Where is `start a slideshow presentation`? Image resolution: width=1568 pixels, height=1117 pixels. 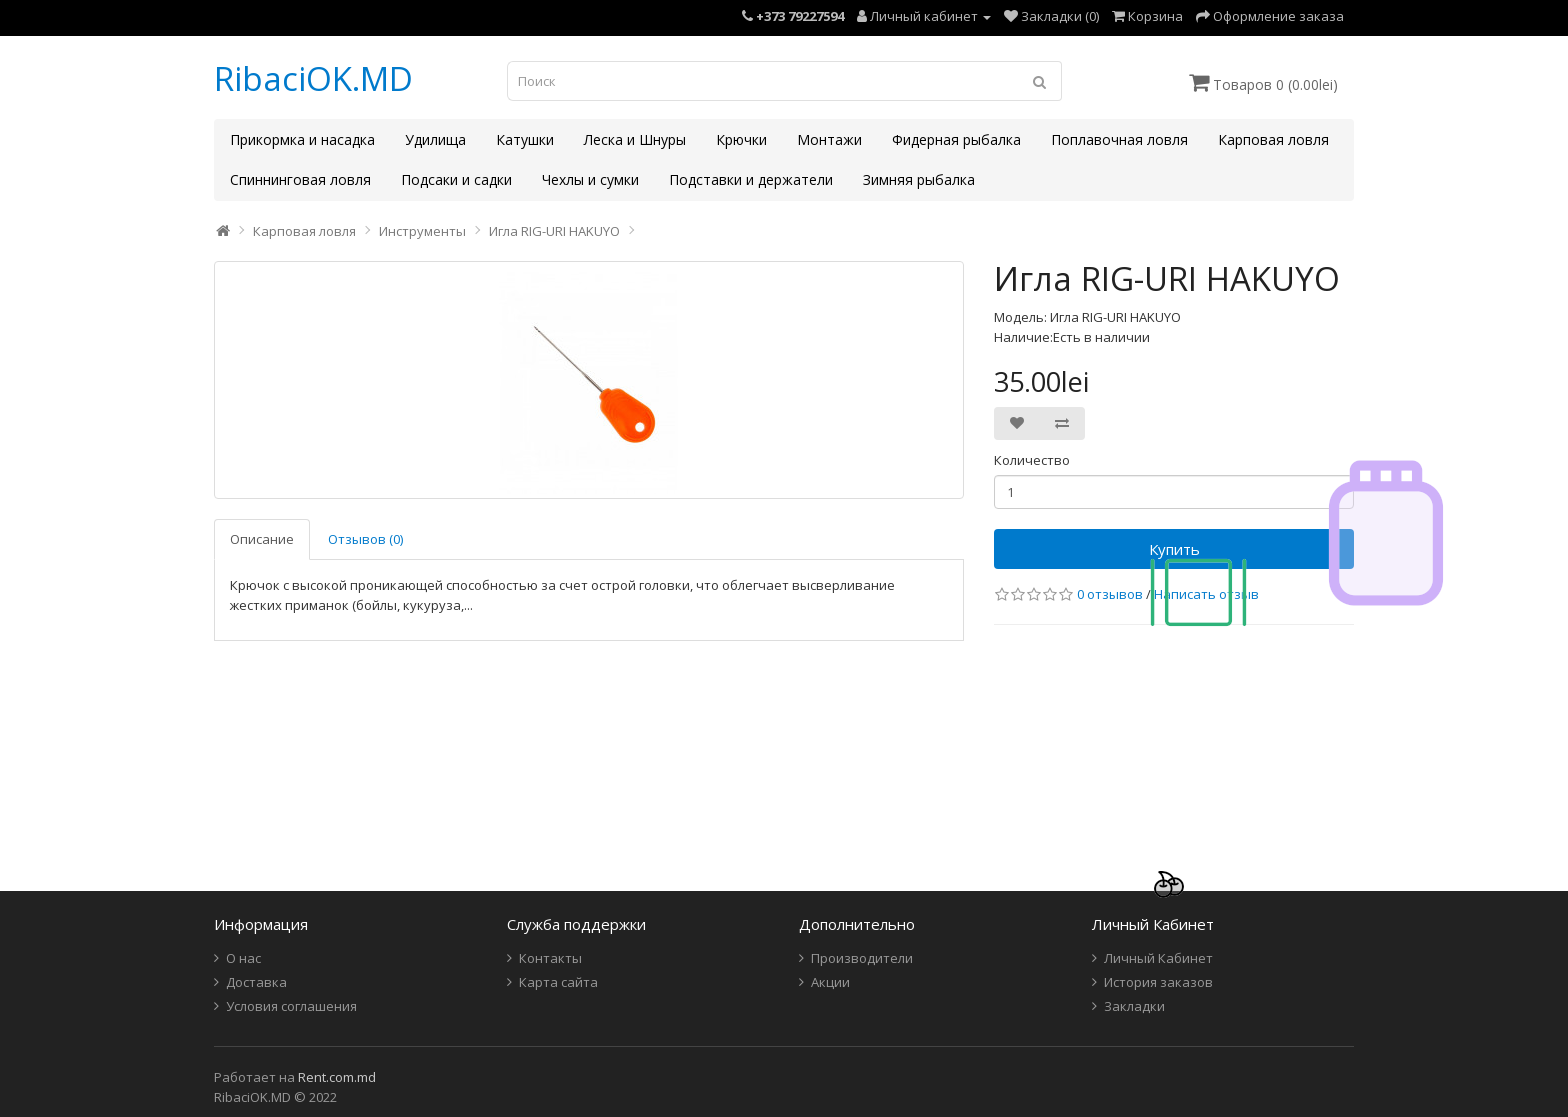 start a slideshow presentation is located at coordinates (1198, 592).